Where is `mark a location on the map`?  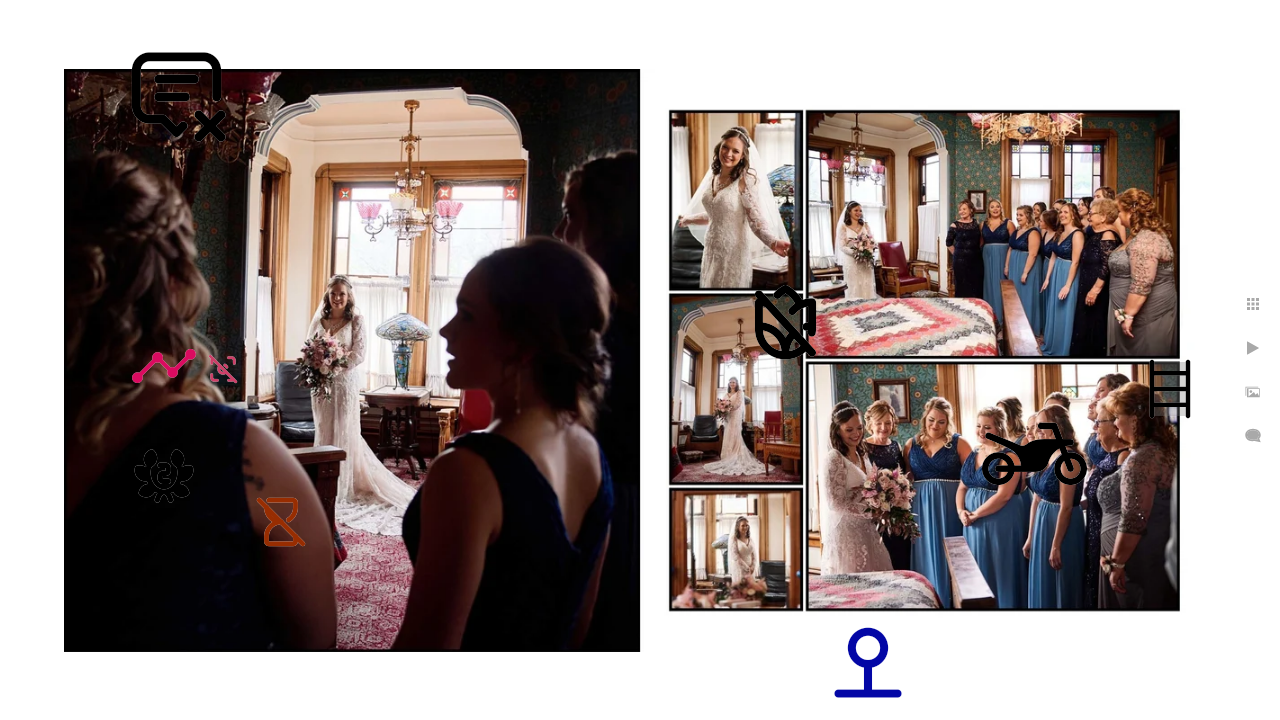
mark a location on the map is located at coordinates (868, 664).